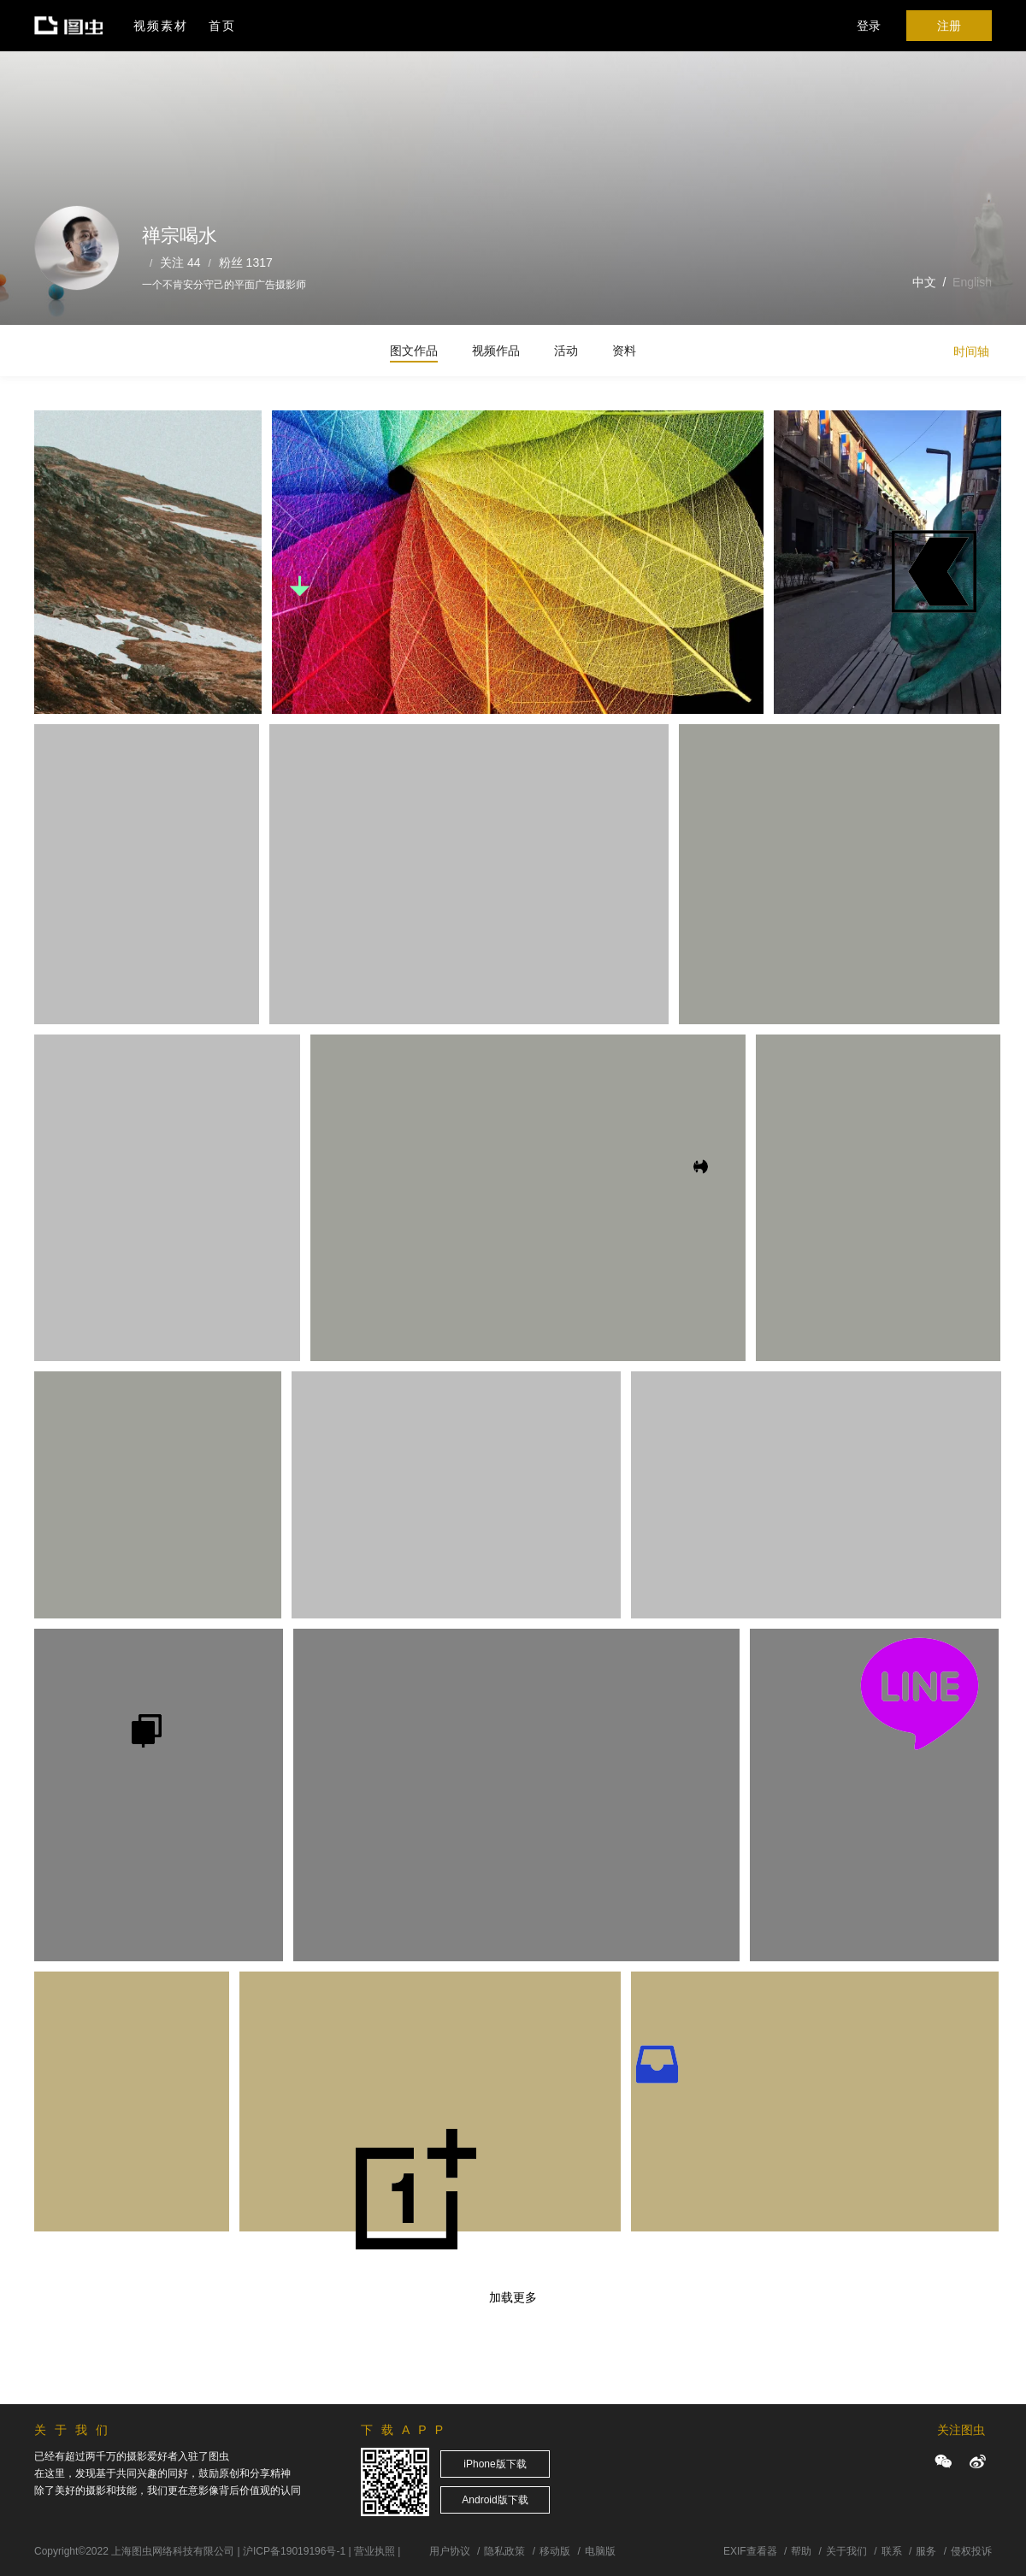 The height and width of the screenshot is (2576, 1026). I want to click on thurgauer kantonalbank logo, so click(934, 571).